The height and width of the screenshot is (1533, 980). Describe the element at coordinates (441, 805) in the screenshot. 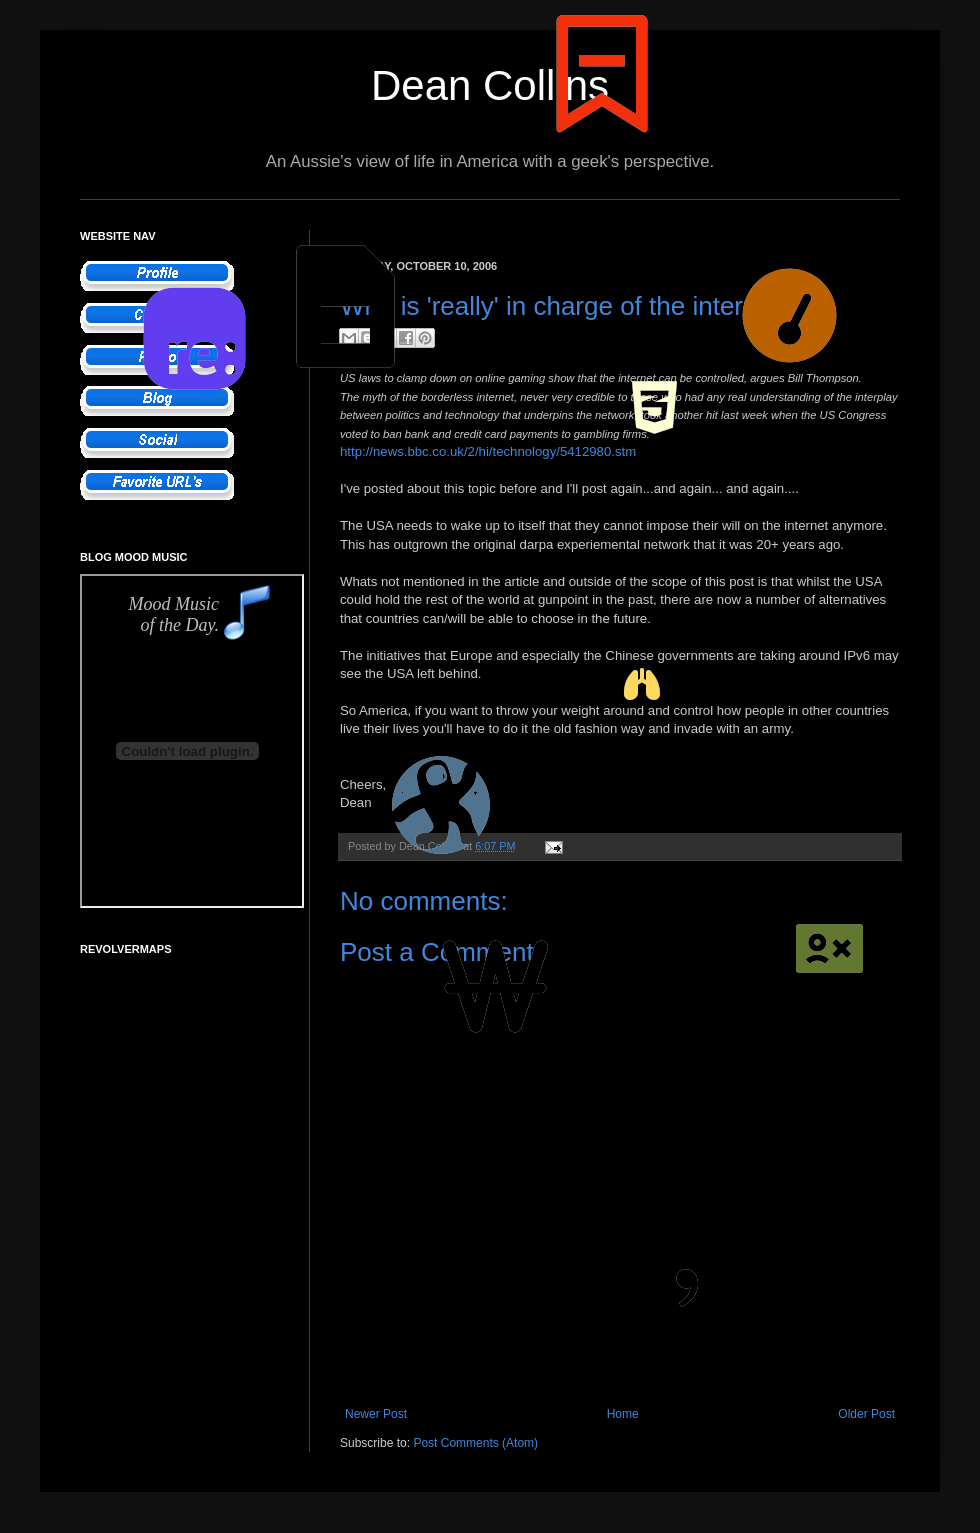

I see `open the Odysee app` at that location.